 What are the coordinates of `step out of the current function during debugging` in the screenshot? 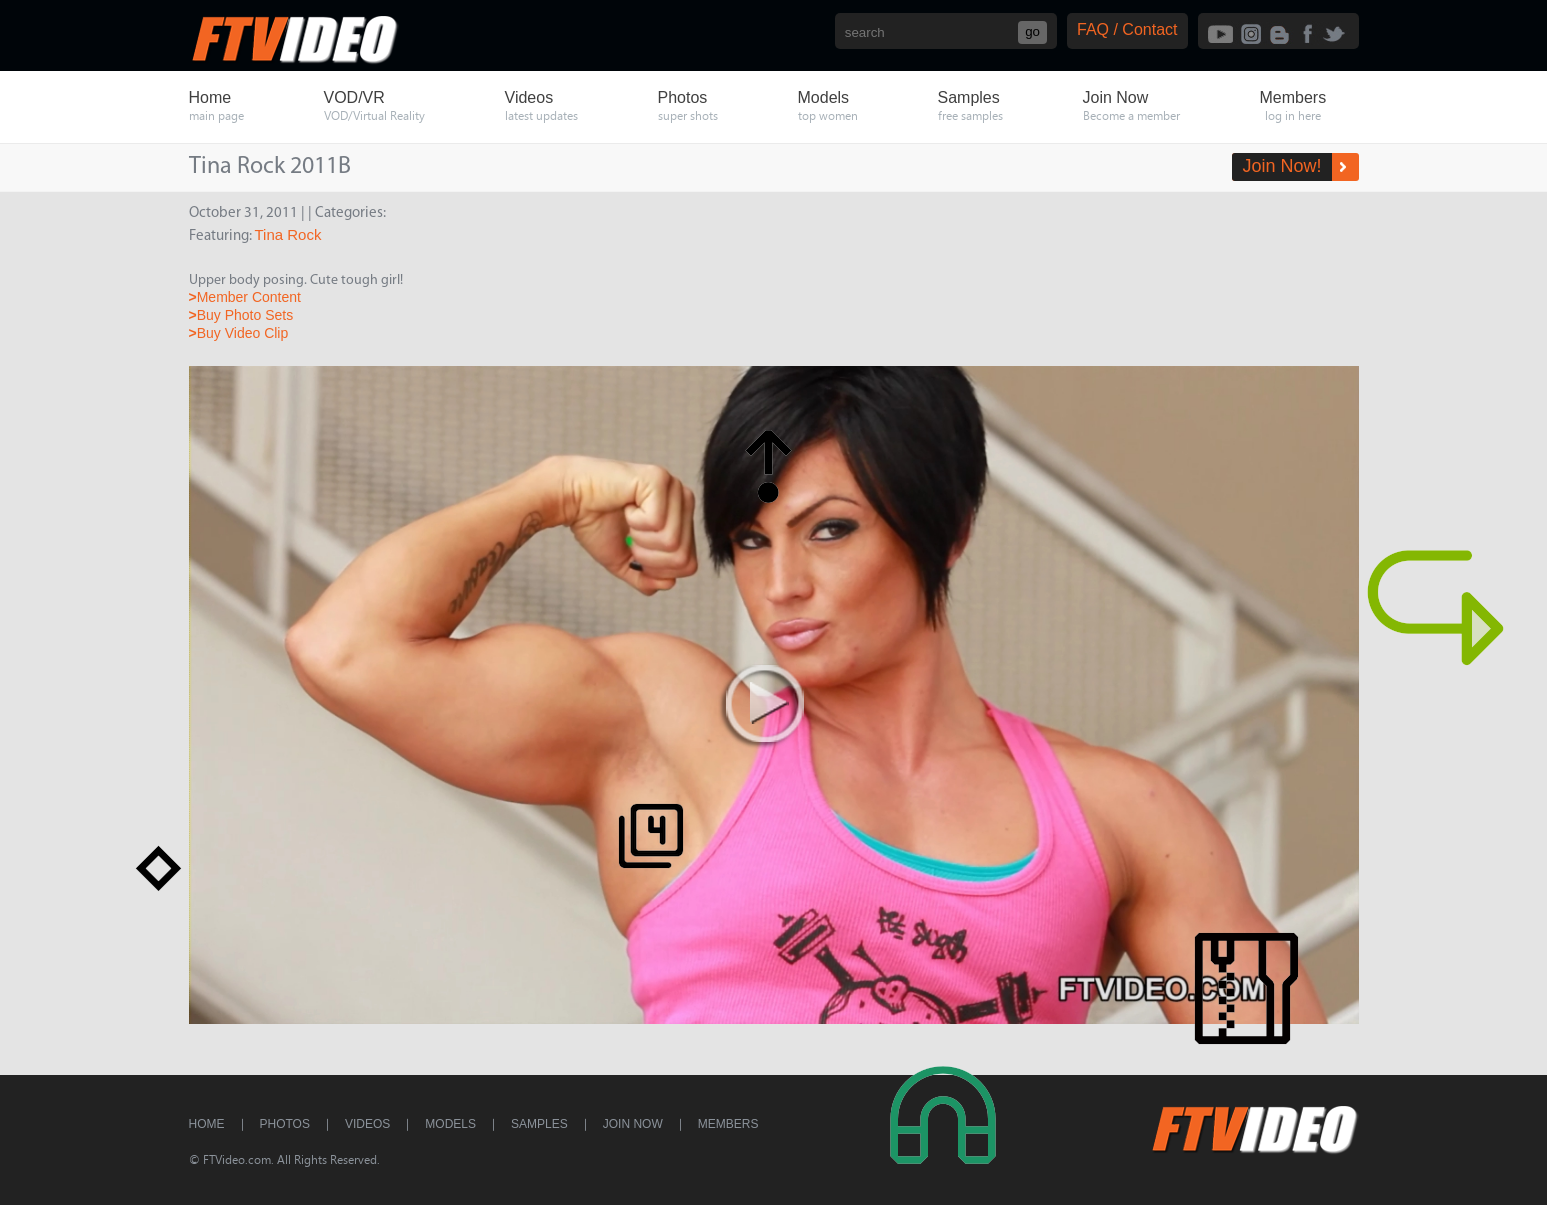 It's located at (768, 466).